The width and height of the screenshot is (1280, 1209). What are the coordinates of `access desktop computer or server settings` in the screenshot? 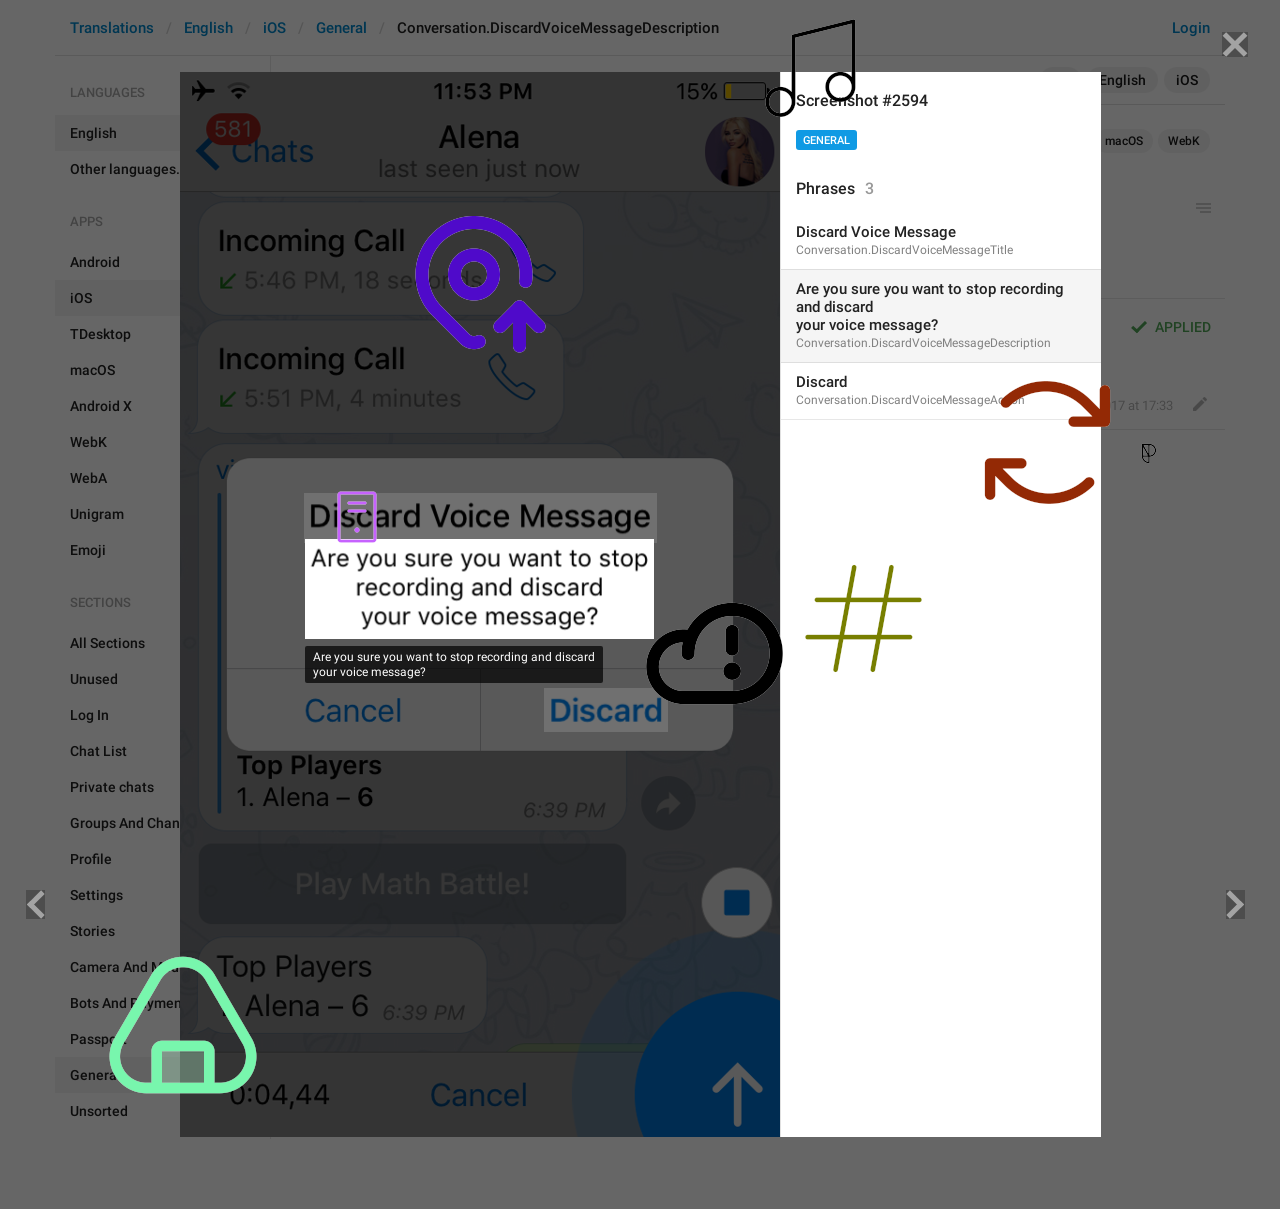 It's located at (357, 517).